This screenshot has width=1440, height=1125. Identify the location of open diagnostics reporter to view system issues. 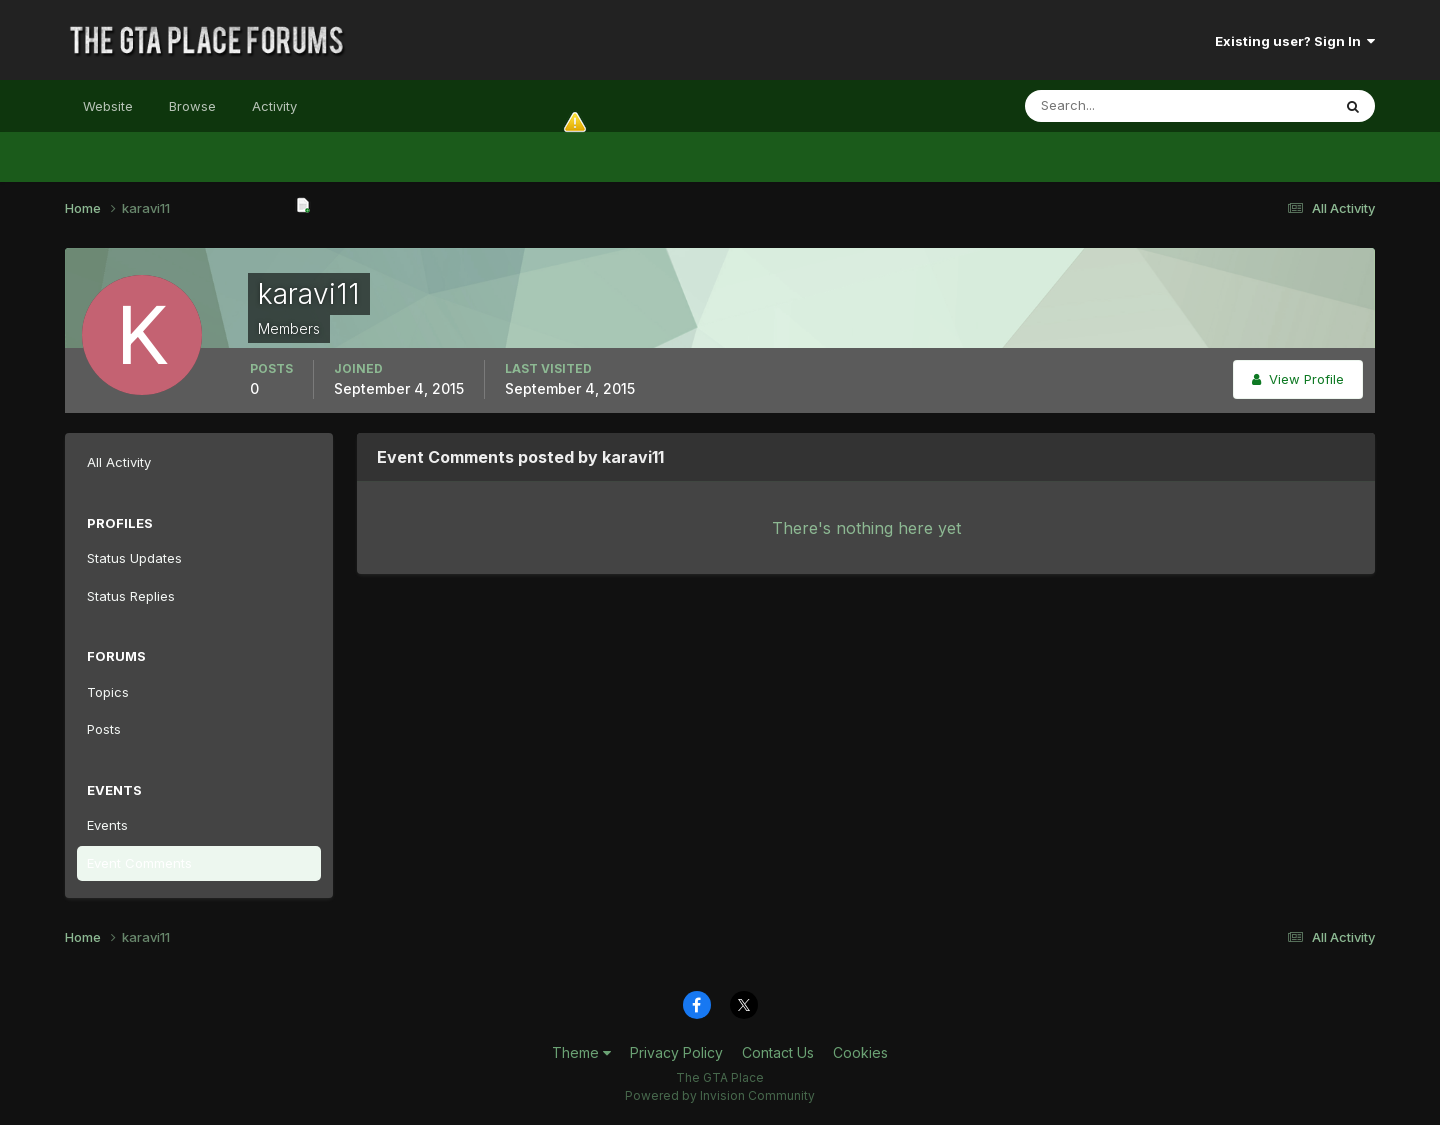
(575, 122).